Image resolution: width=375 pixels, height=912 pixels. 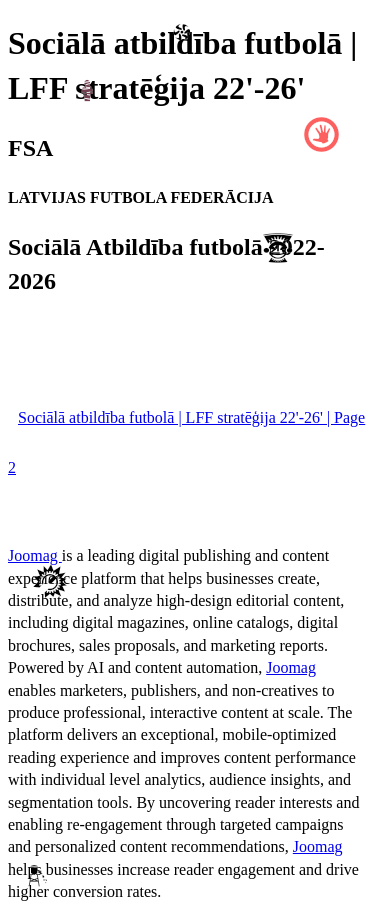 What do you see at coordinates (38, 875) in the screenshot?
I see `view water storage levels` at bounding box center [38, 875].